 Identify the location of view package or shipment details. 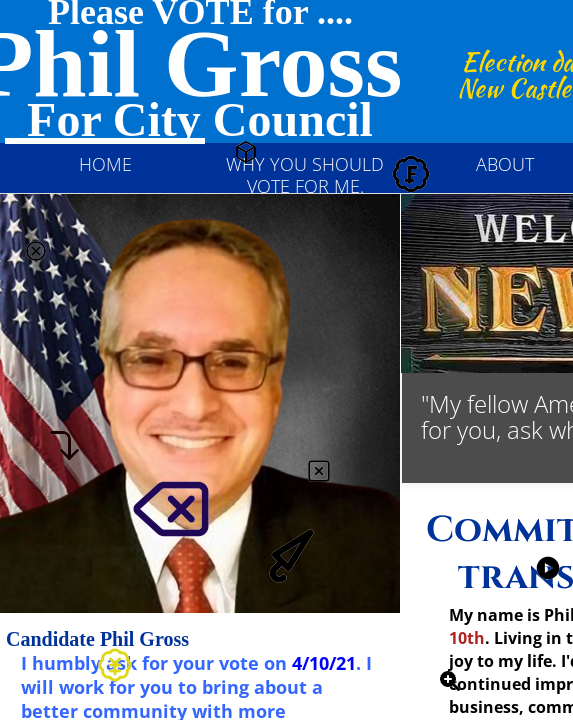
(246, 152).